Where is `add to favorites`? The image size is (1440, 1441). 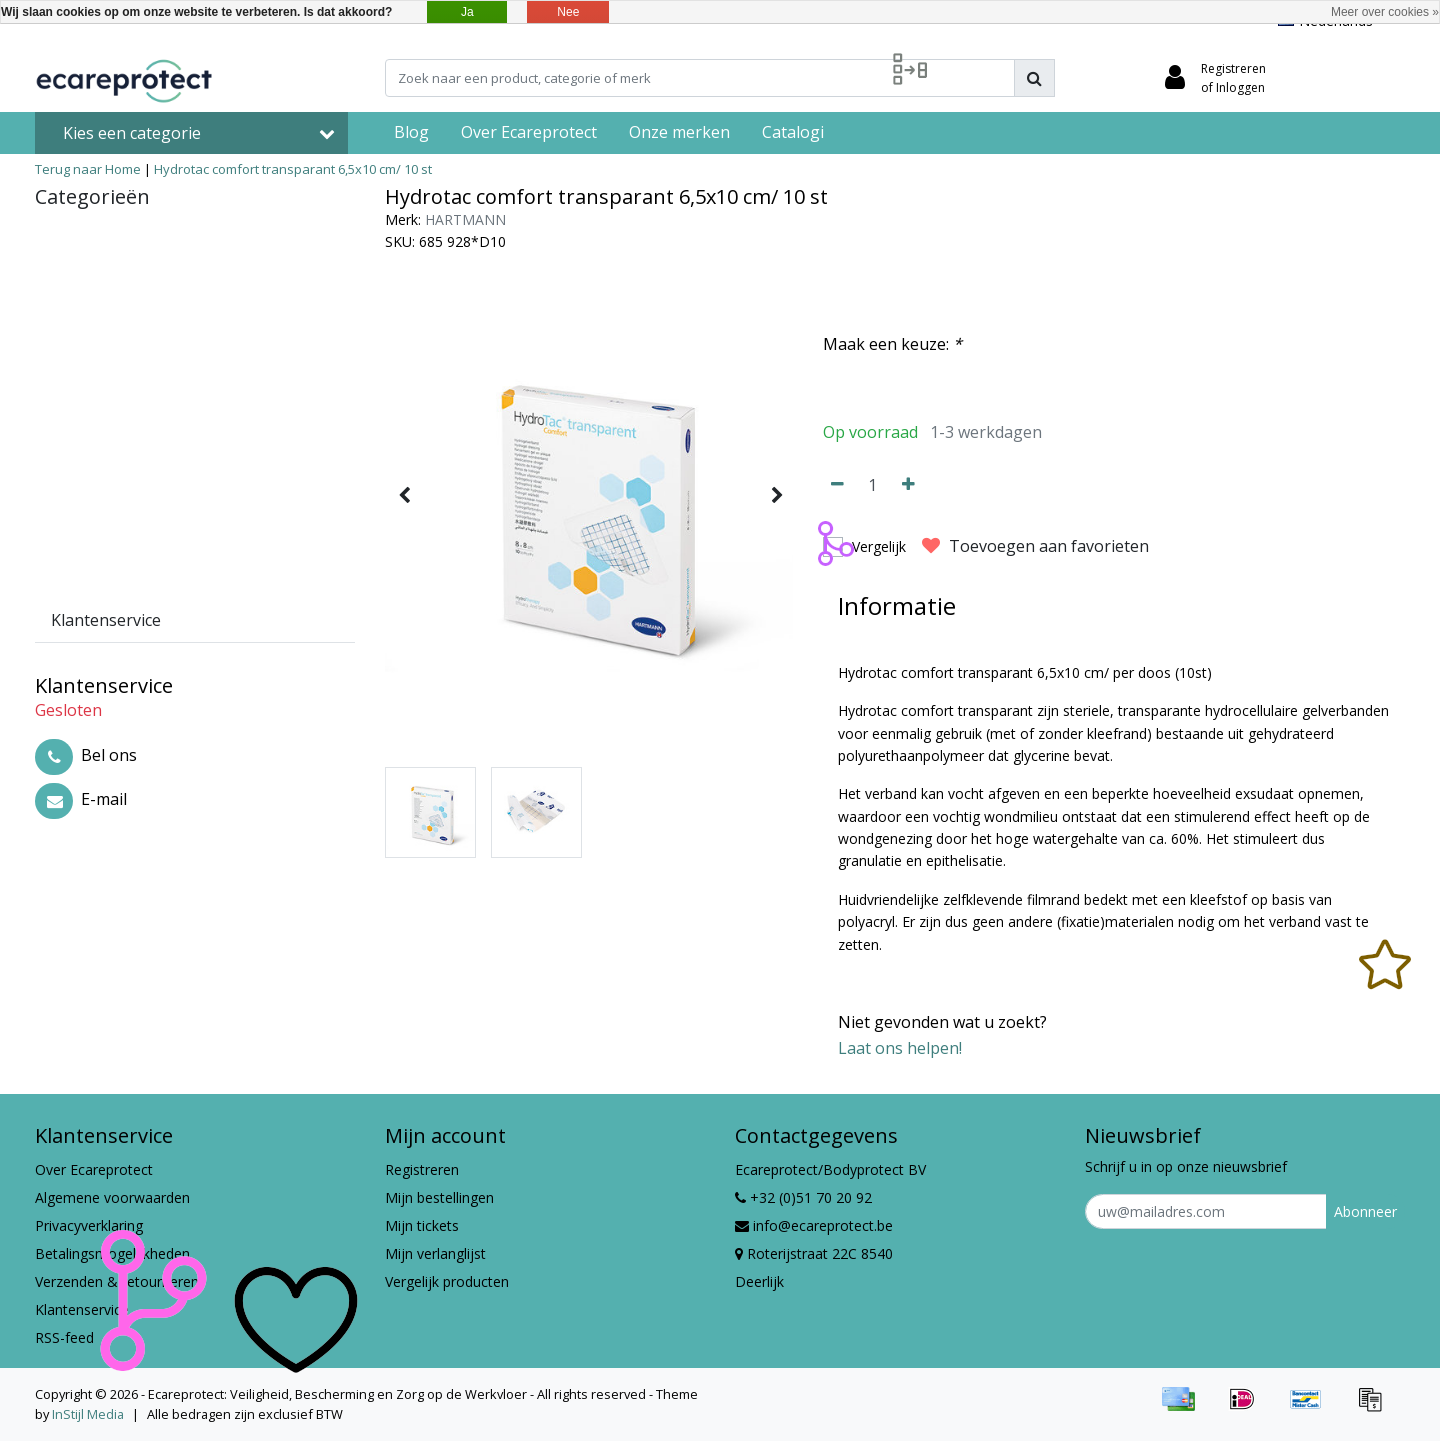
add to favorites is located at coordinates (1385, 965).